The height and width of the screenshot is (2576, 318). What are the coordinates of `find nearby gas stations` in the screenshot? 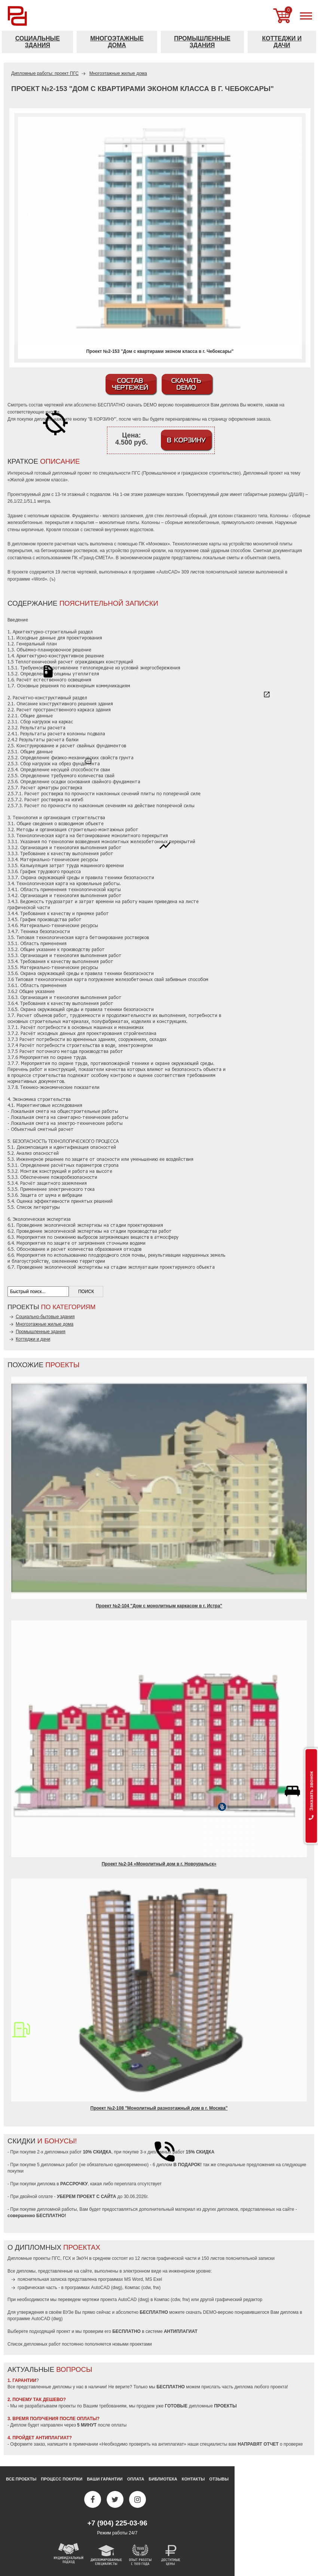 It's located at (20, 2029).